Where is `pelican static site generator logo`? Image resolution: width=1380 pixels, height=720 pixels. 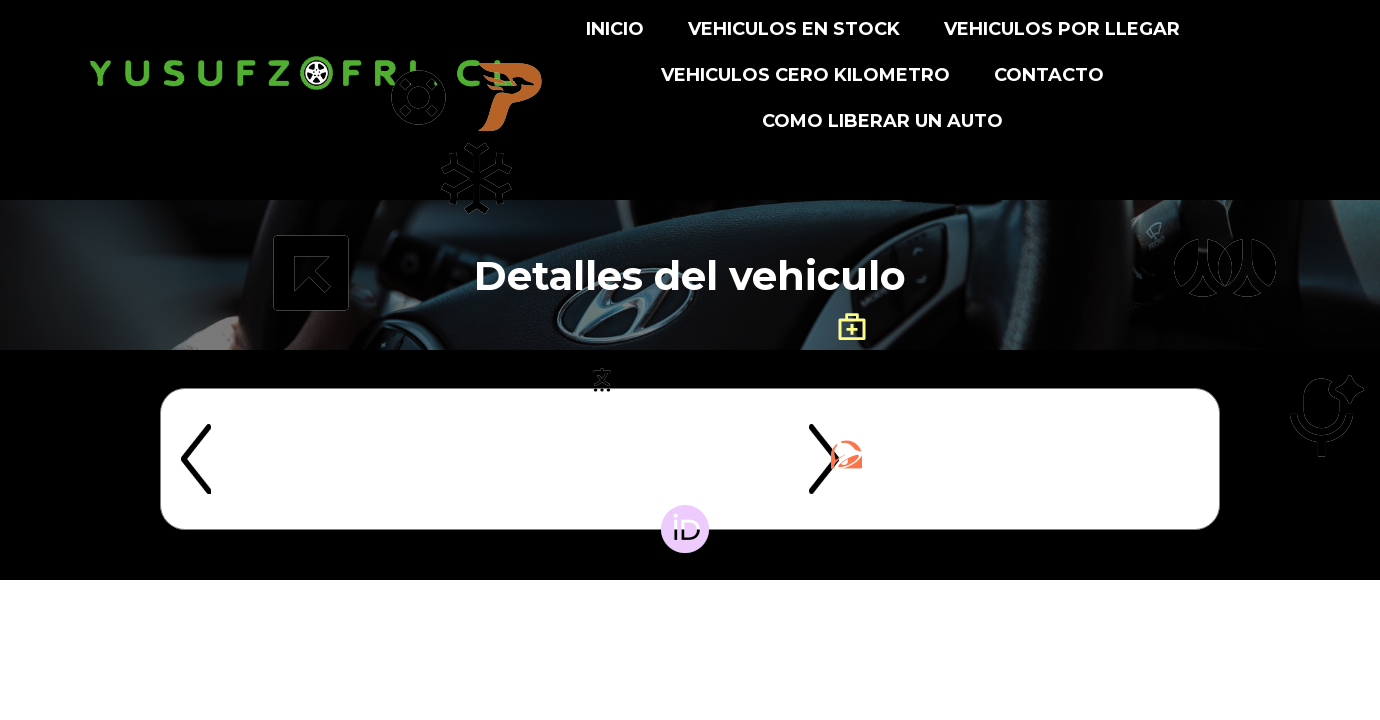
pelican static site generator logo is located at coordinates (510, 97).